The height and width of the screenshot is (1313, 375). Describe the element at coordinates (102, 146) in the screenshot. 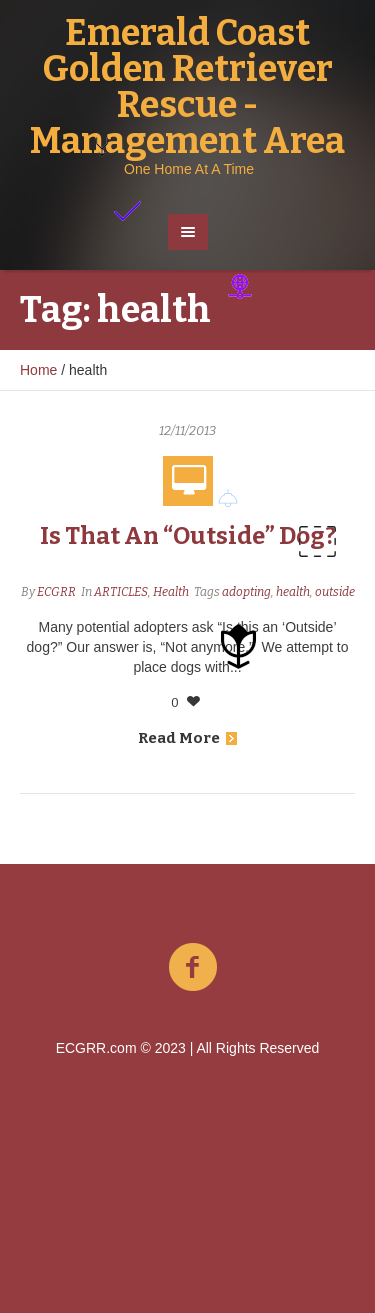

I see `merge items or branches together` at that location.